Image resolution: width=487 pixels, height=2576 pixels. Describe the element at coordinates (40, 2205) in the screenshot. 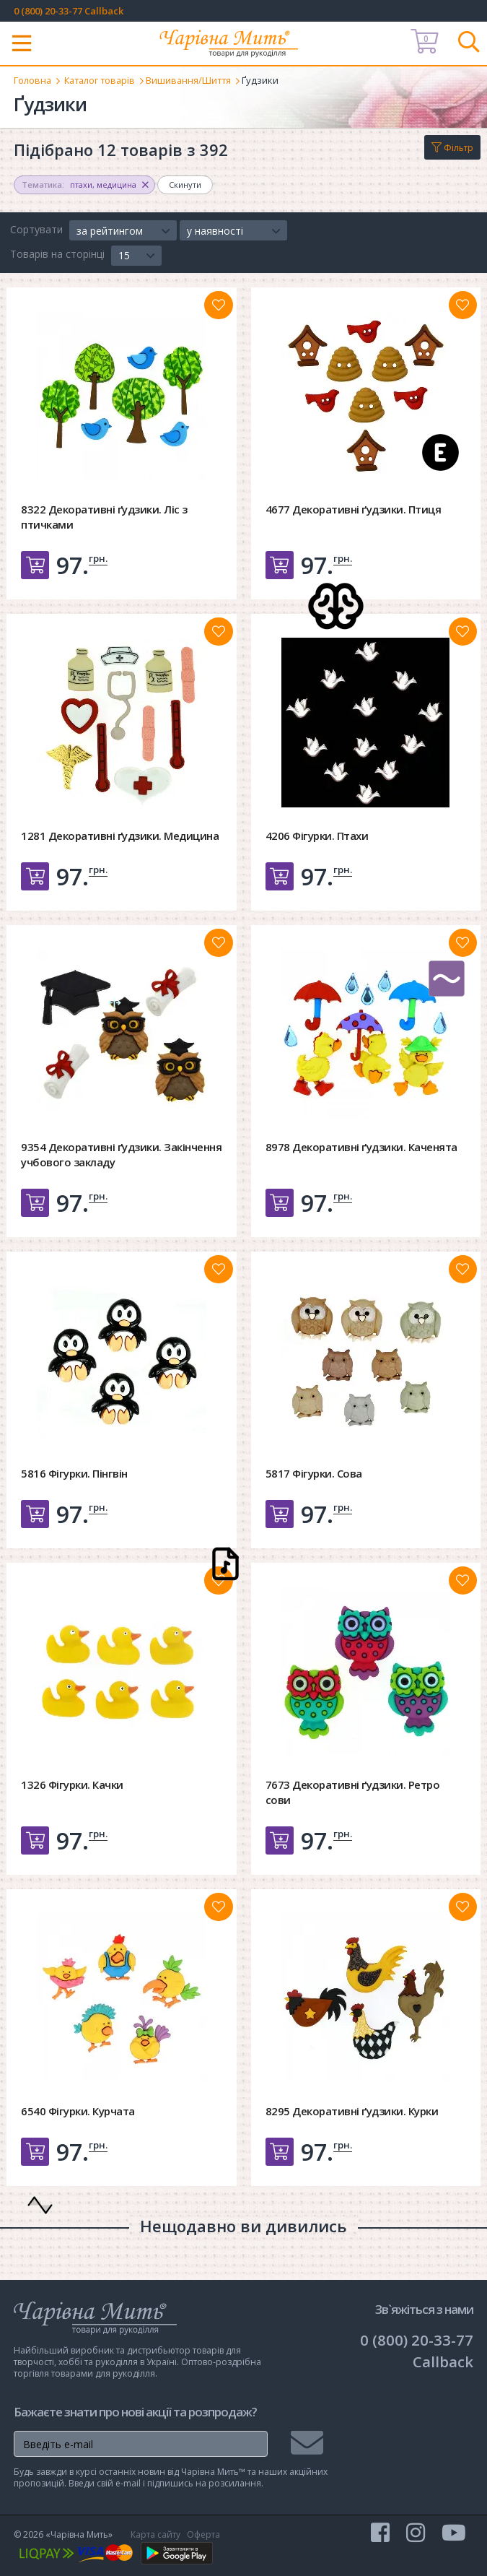

I see `select triangle waveform for audio synthesis` at that location.